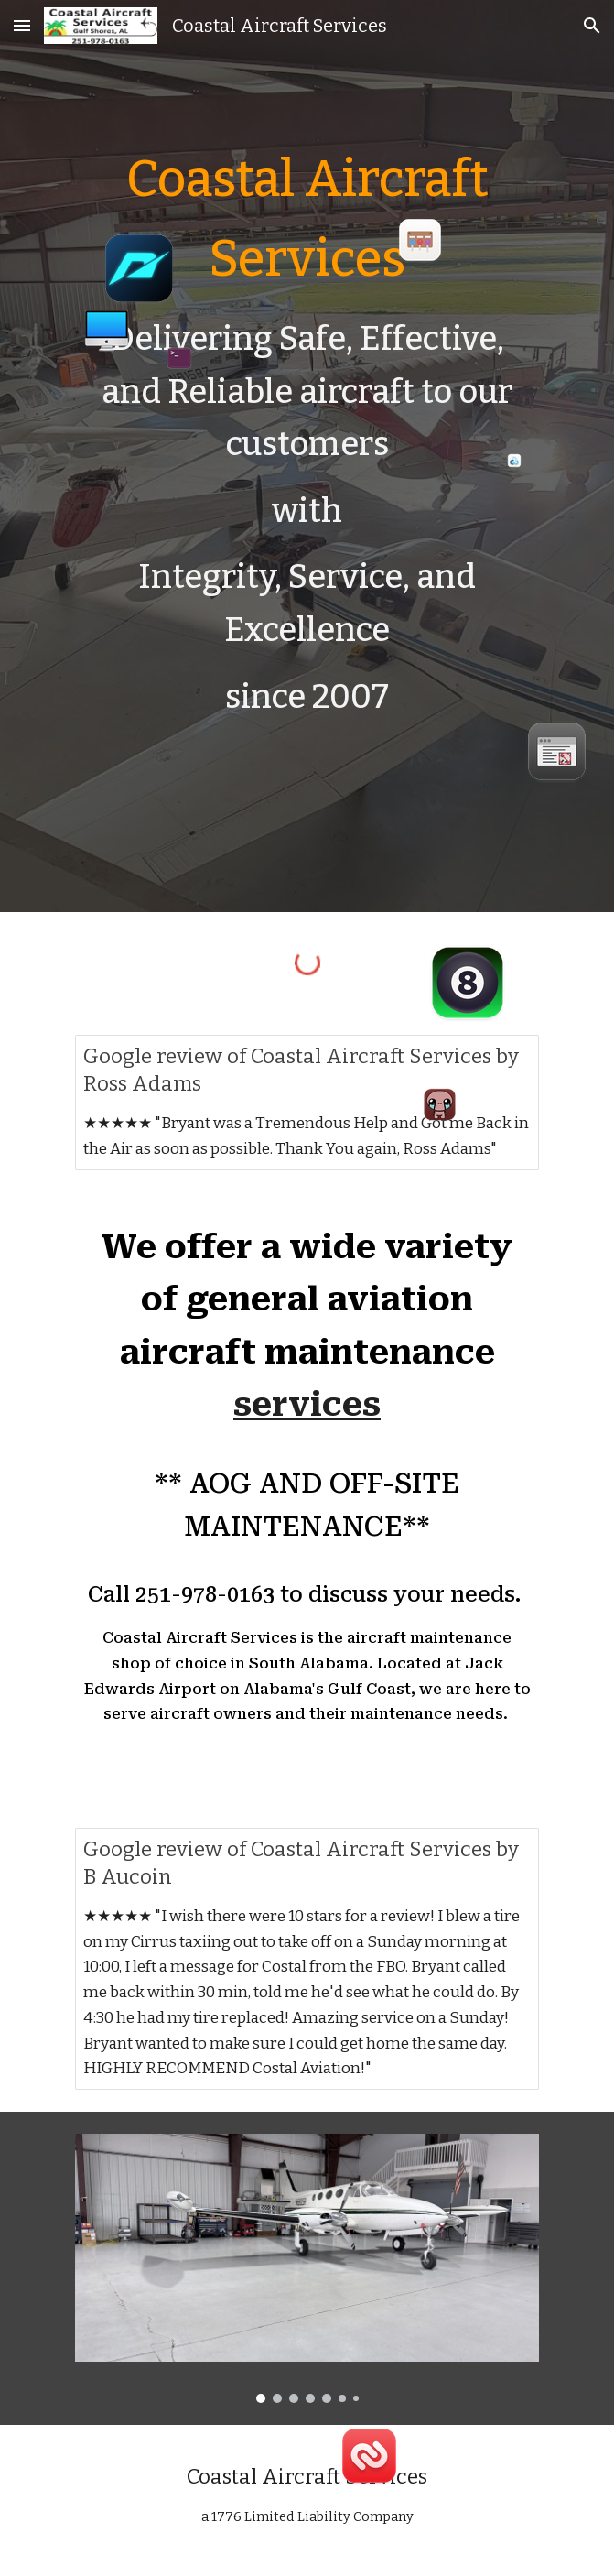 The height and width of the screenshot is (2576, 614). I want to click on open authy for two-factor authentication codes, so click(369, 2455).